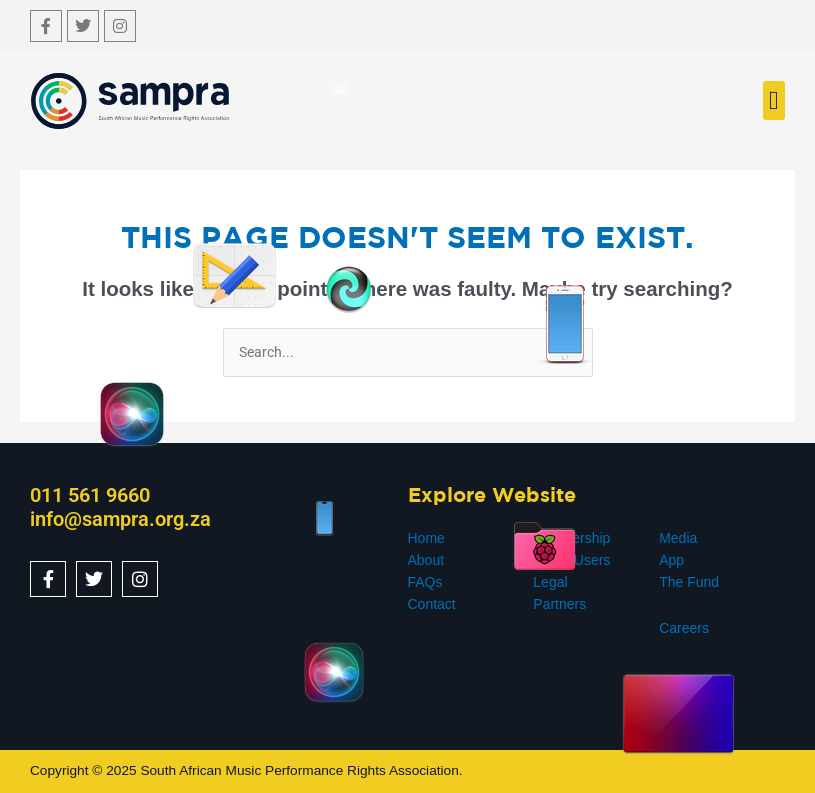 The image size is (815, 793). What do you see at coordinates (132, 414) in the screenshot?
I see `activate siri voice assistant` at bounding box center [132, 414].